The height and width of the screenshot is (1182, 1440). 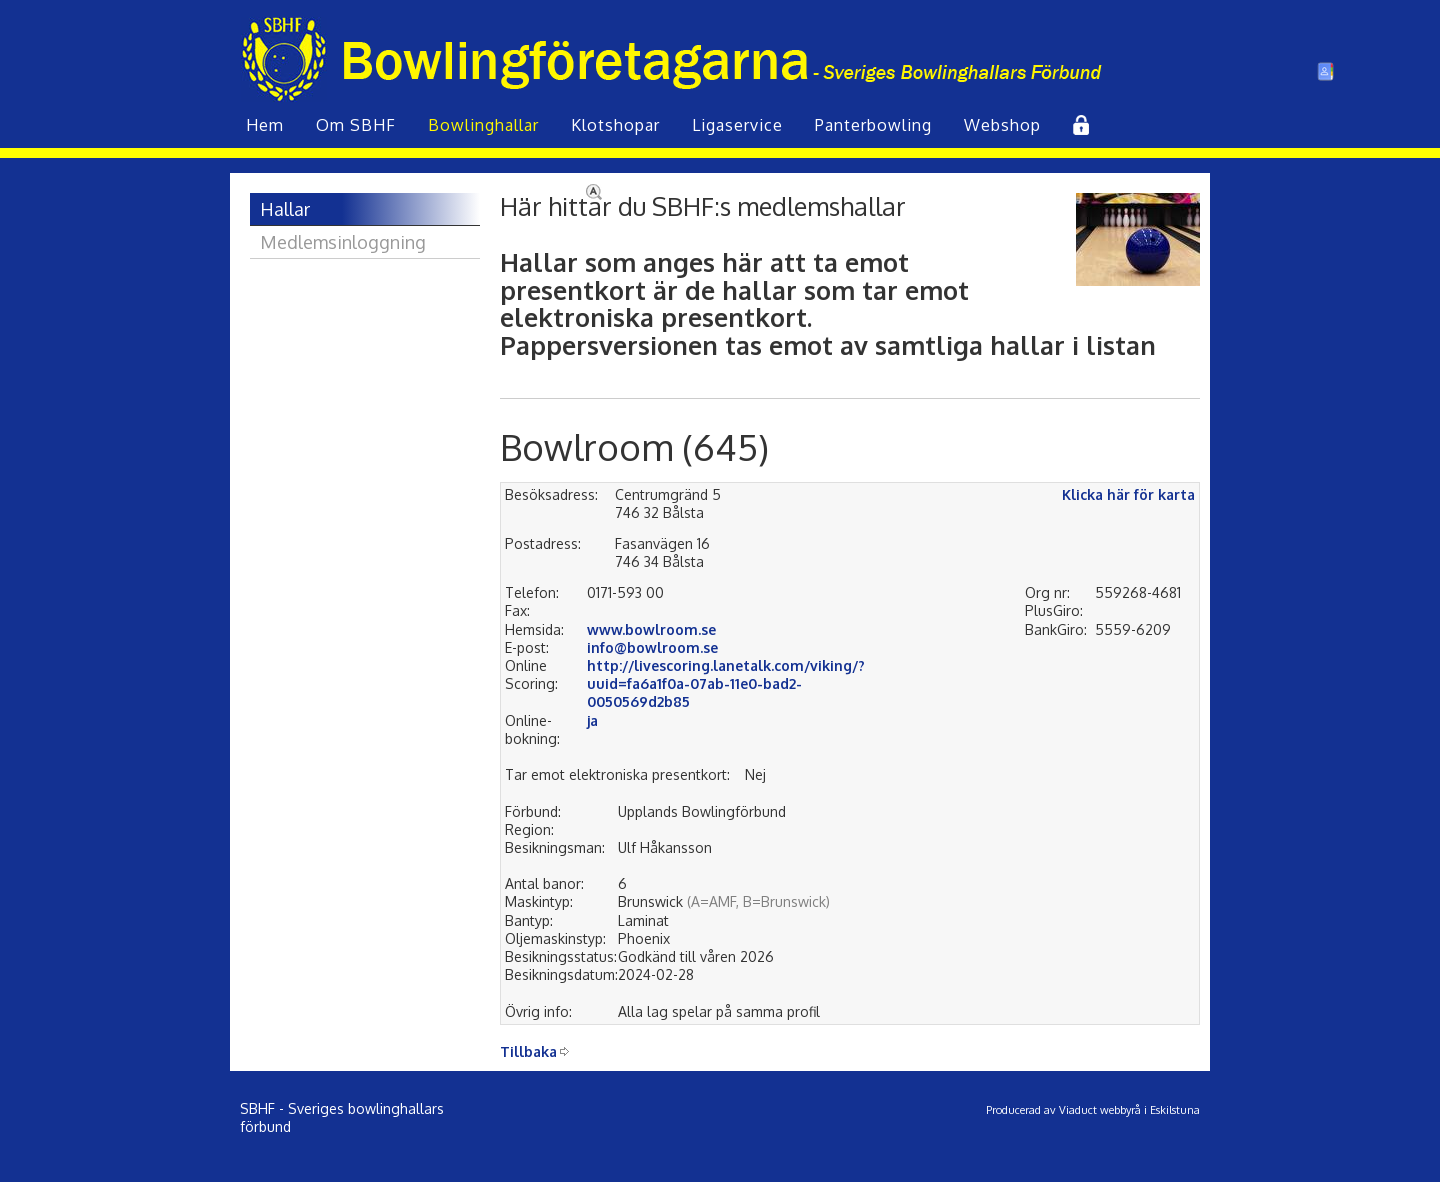 I want to click on open your contacts or address book, so click(x=1325, y=71).